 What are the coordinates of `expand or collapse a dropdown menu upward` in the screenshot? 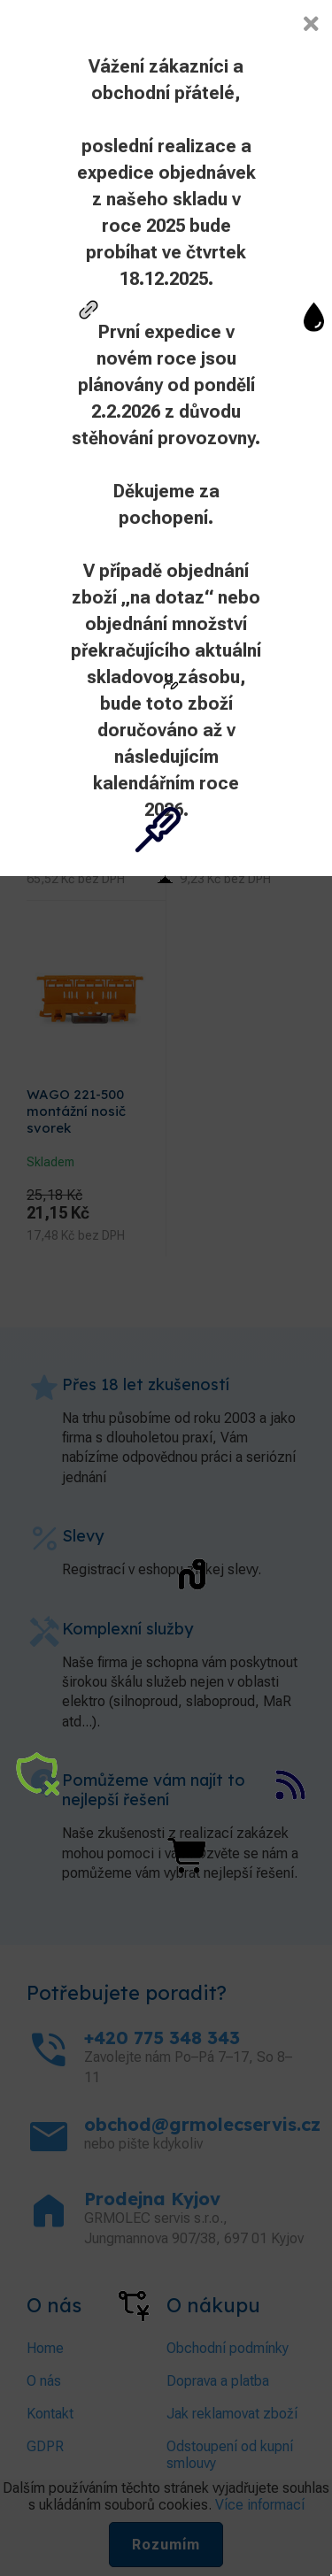 It's located at (165, 880).